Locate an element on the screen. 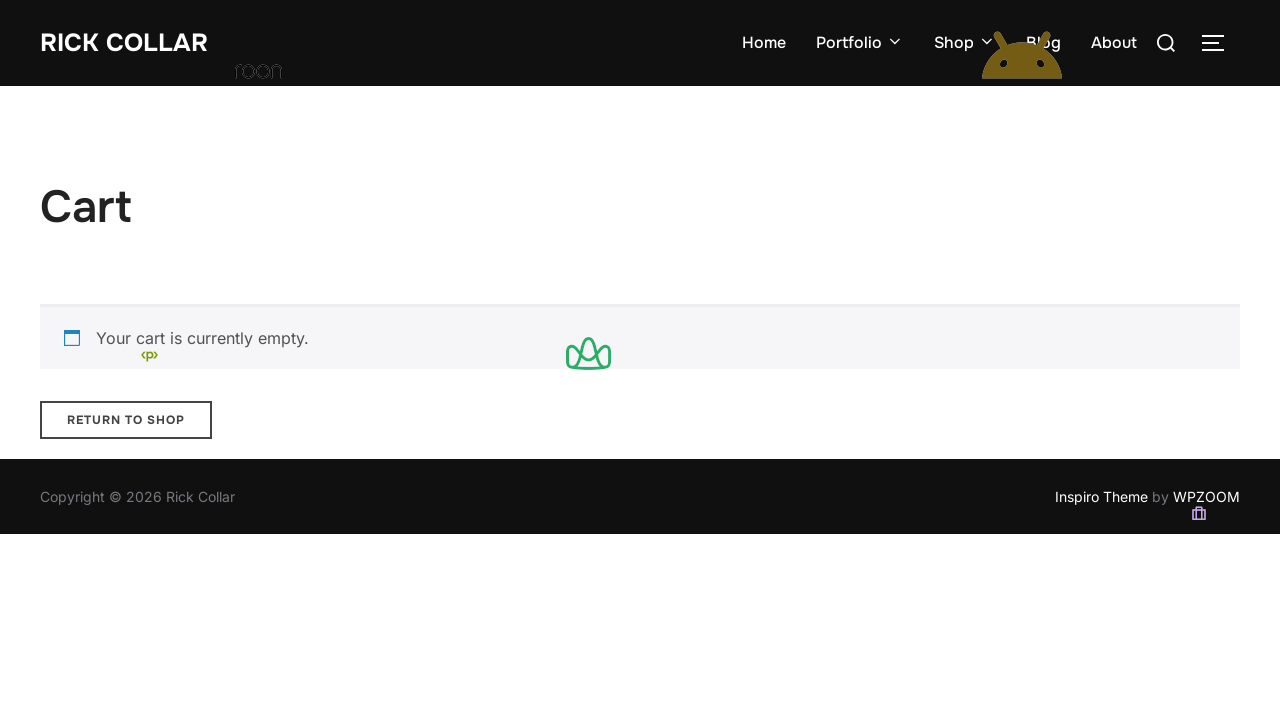 The width and height of the screenshot is (1280, 720). open the roon music player app is located at coordinates (258, 71).